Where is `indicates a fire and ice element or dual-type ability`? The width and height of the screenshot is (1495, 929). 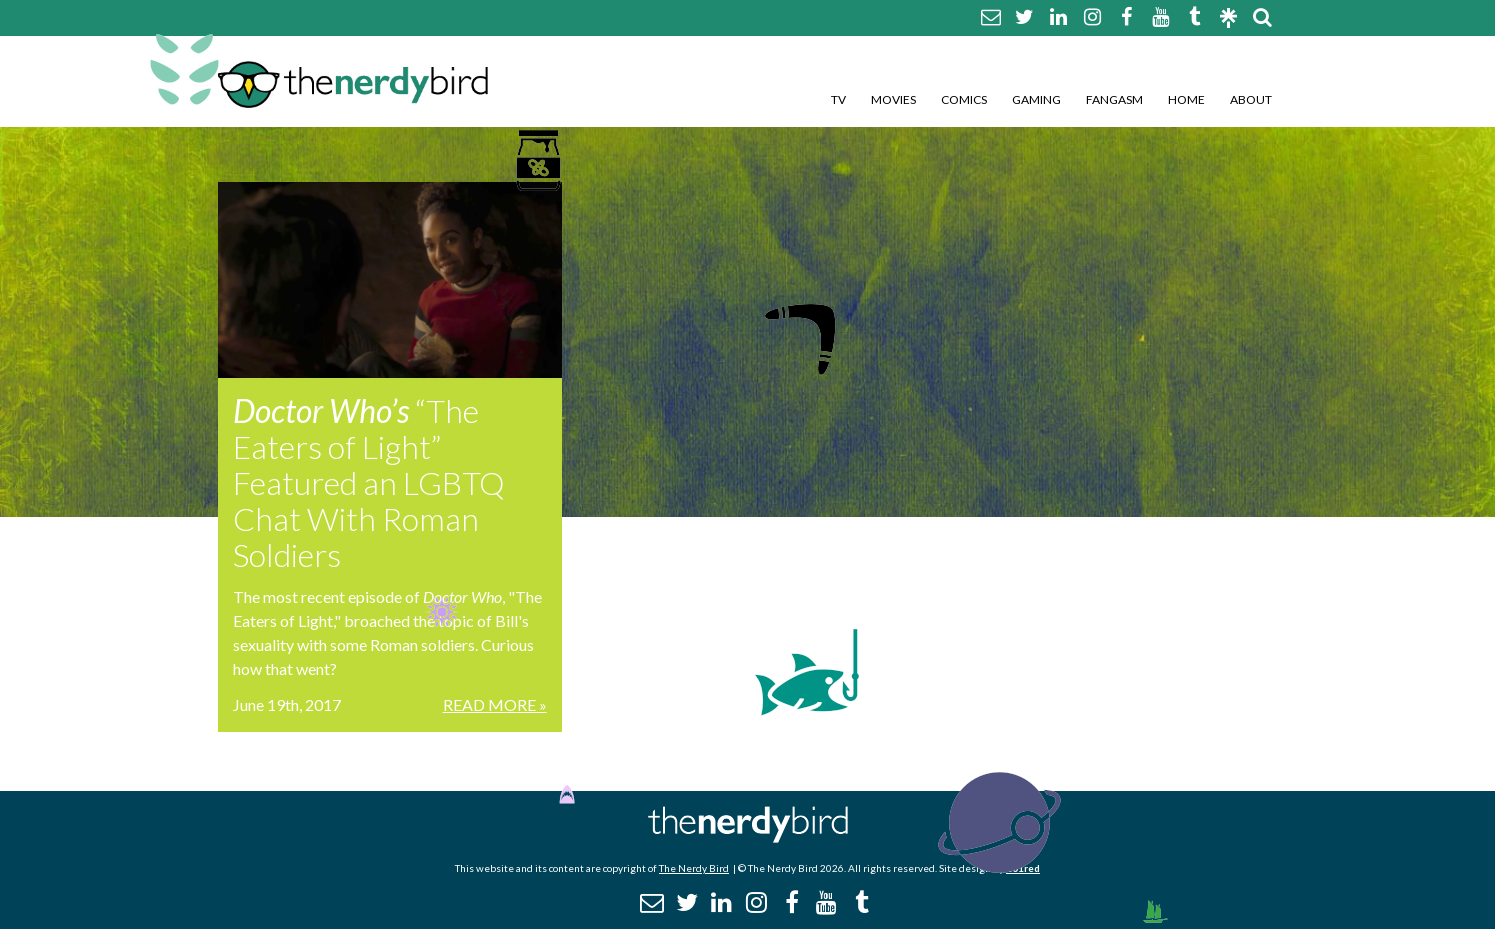
indicates a fire and ice element or dual-type ability is located at coordinates (442, 612).